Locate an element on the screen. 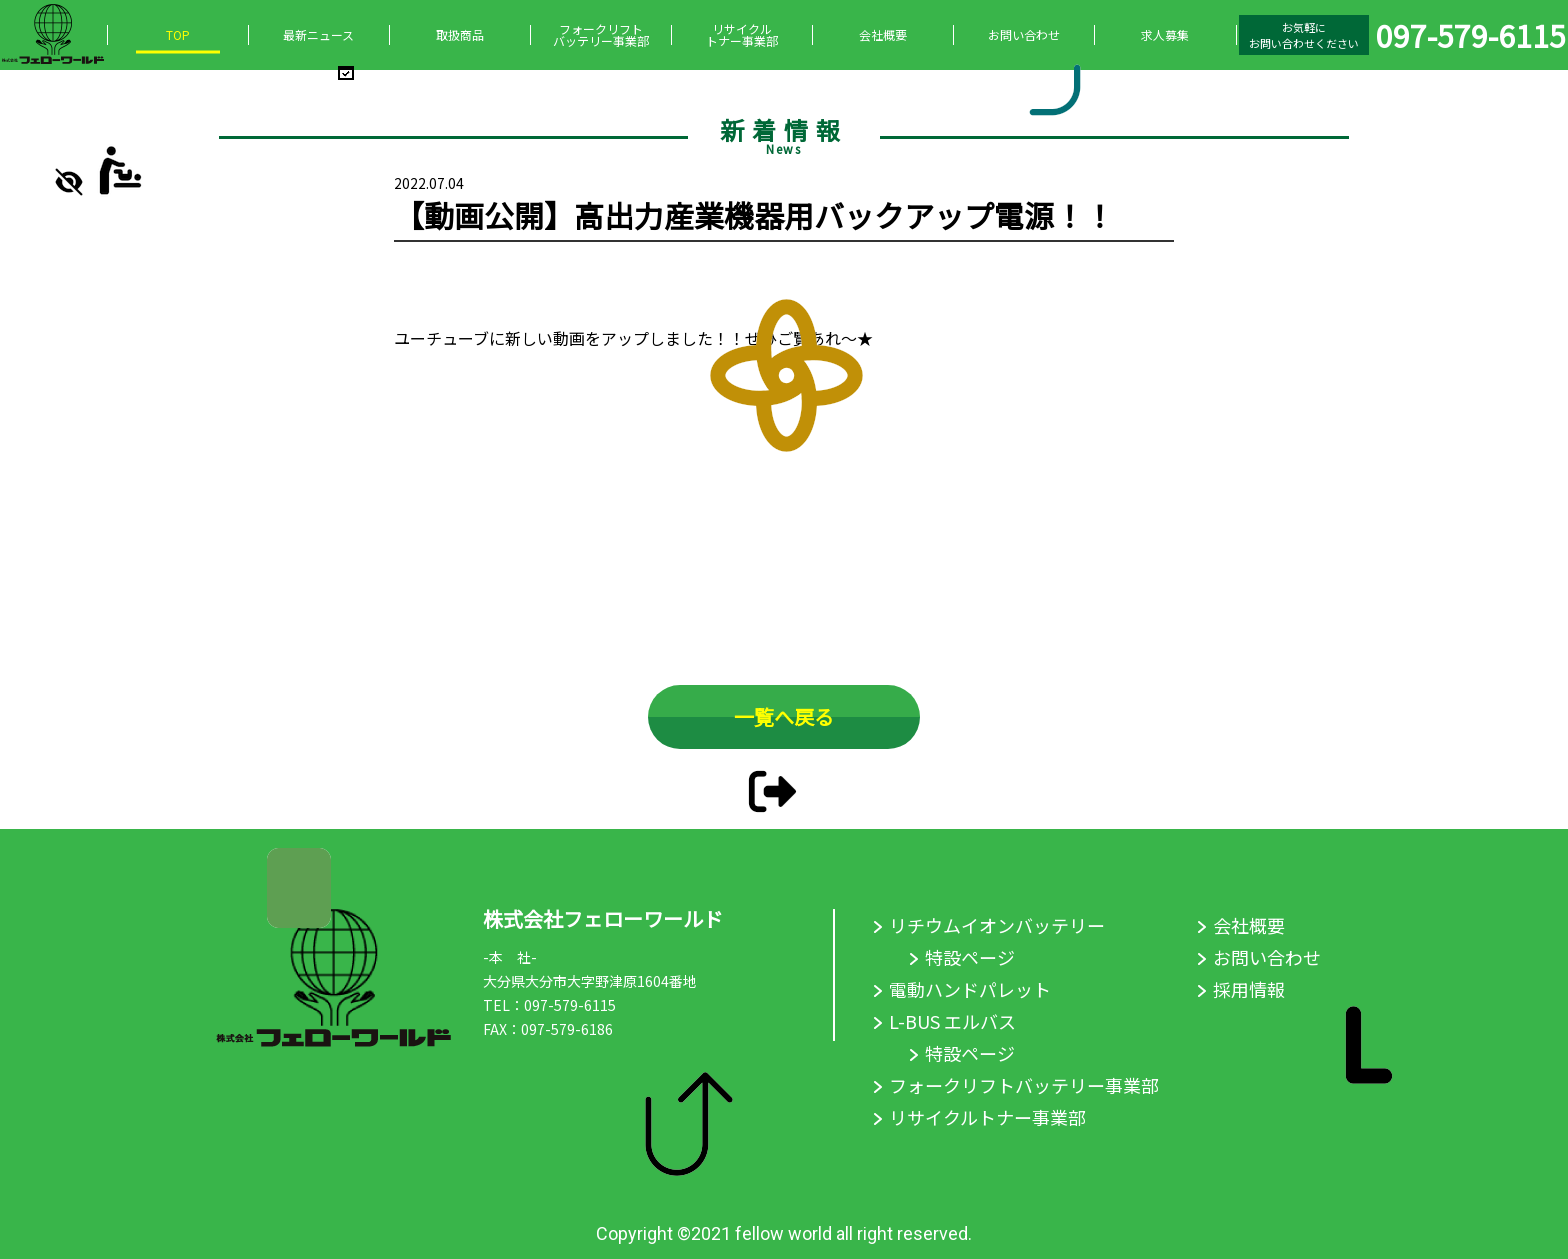 This screenshot has height=1259, width=1568. supernova app or service branding is located at coordinates (786, 375).